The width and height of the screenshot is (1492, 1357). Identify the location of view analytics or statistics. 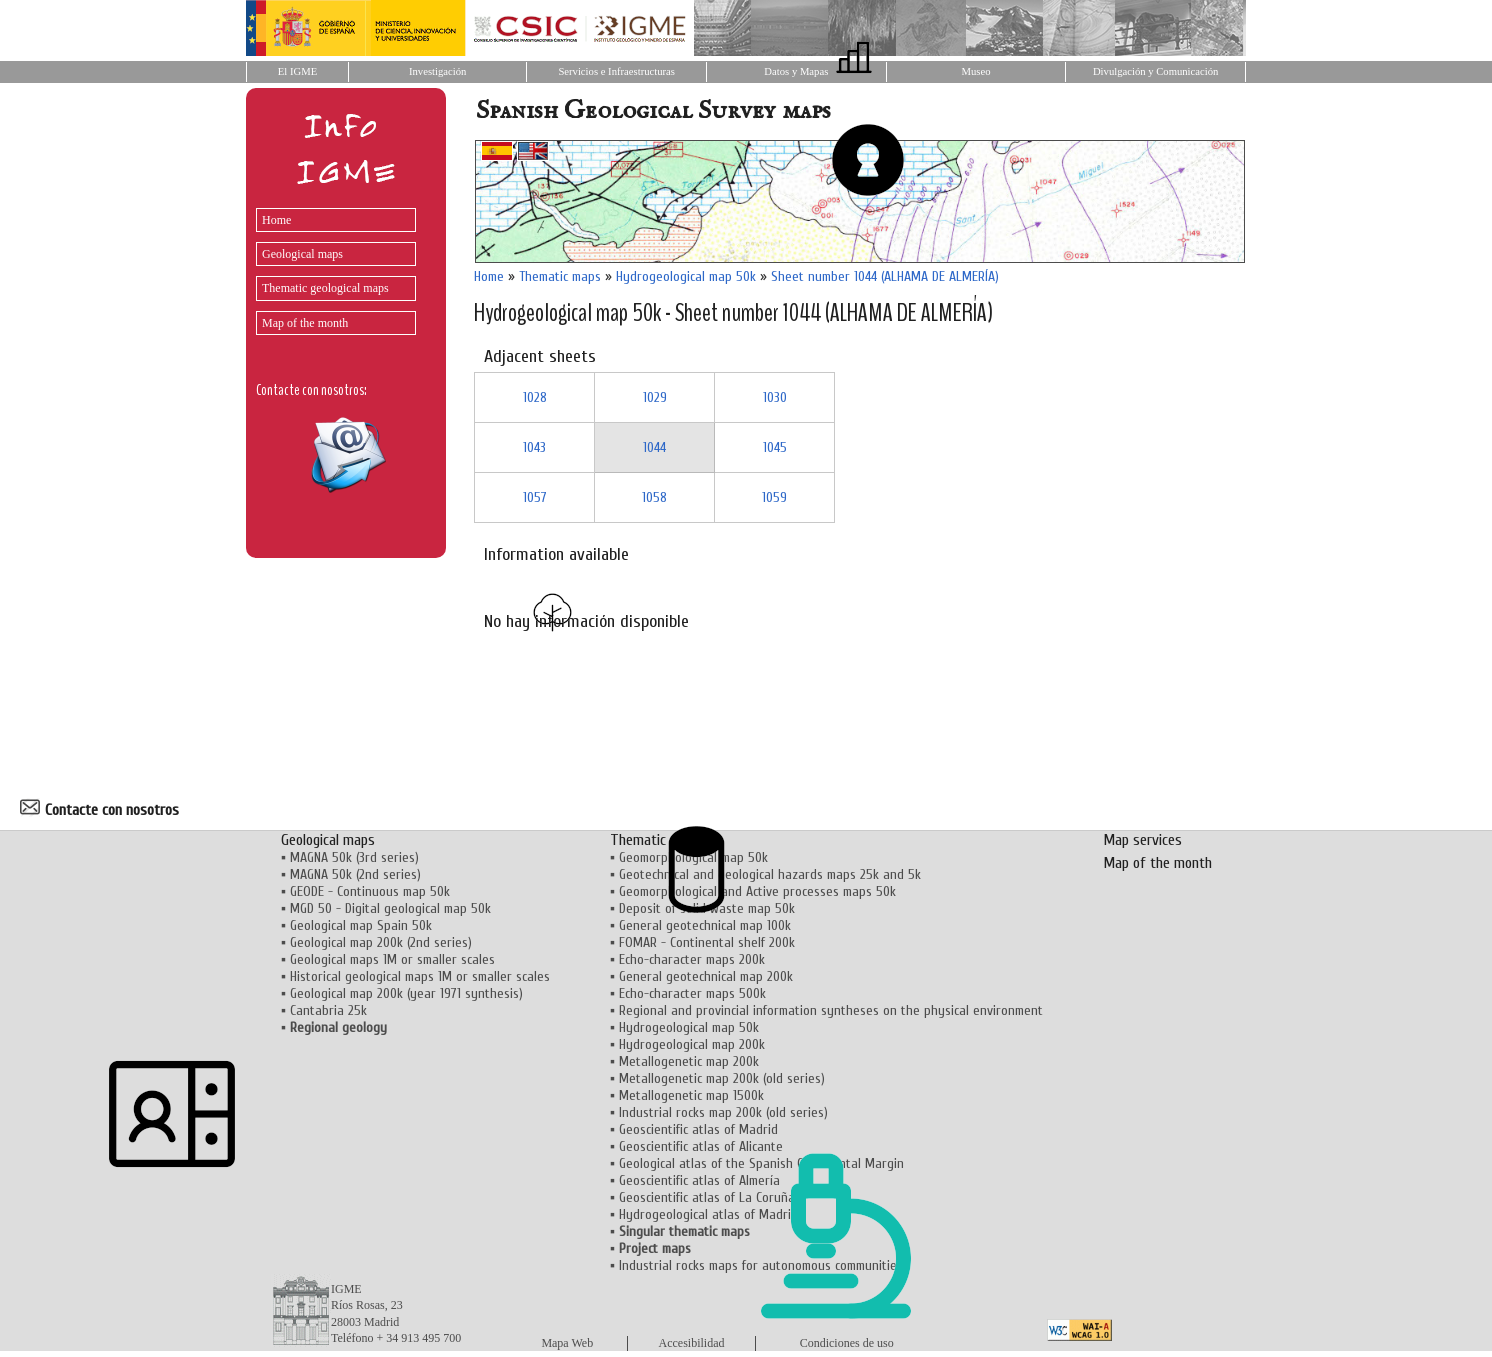
(854, 58).